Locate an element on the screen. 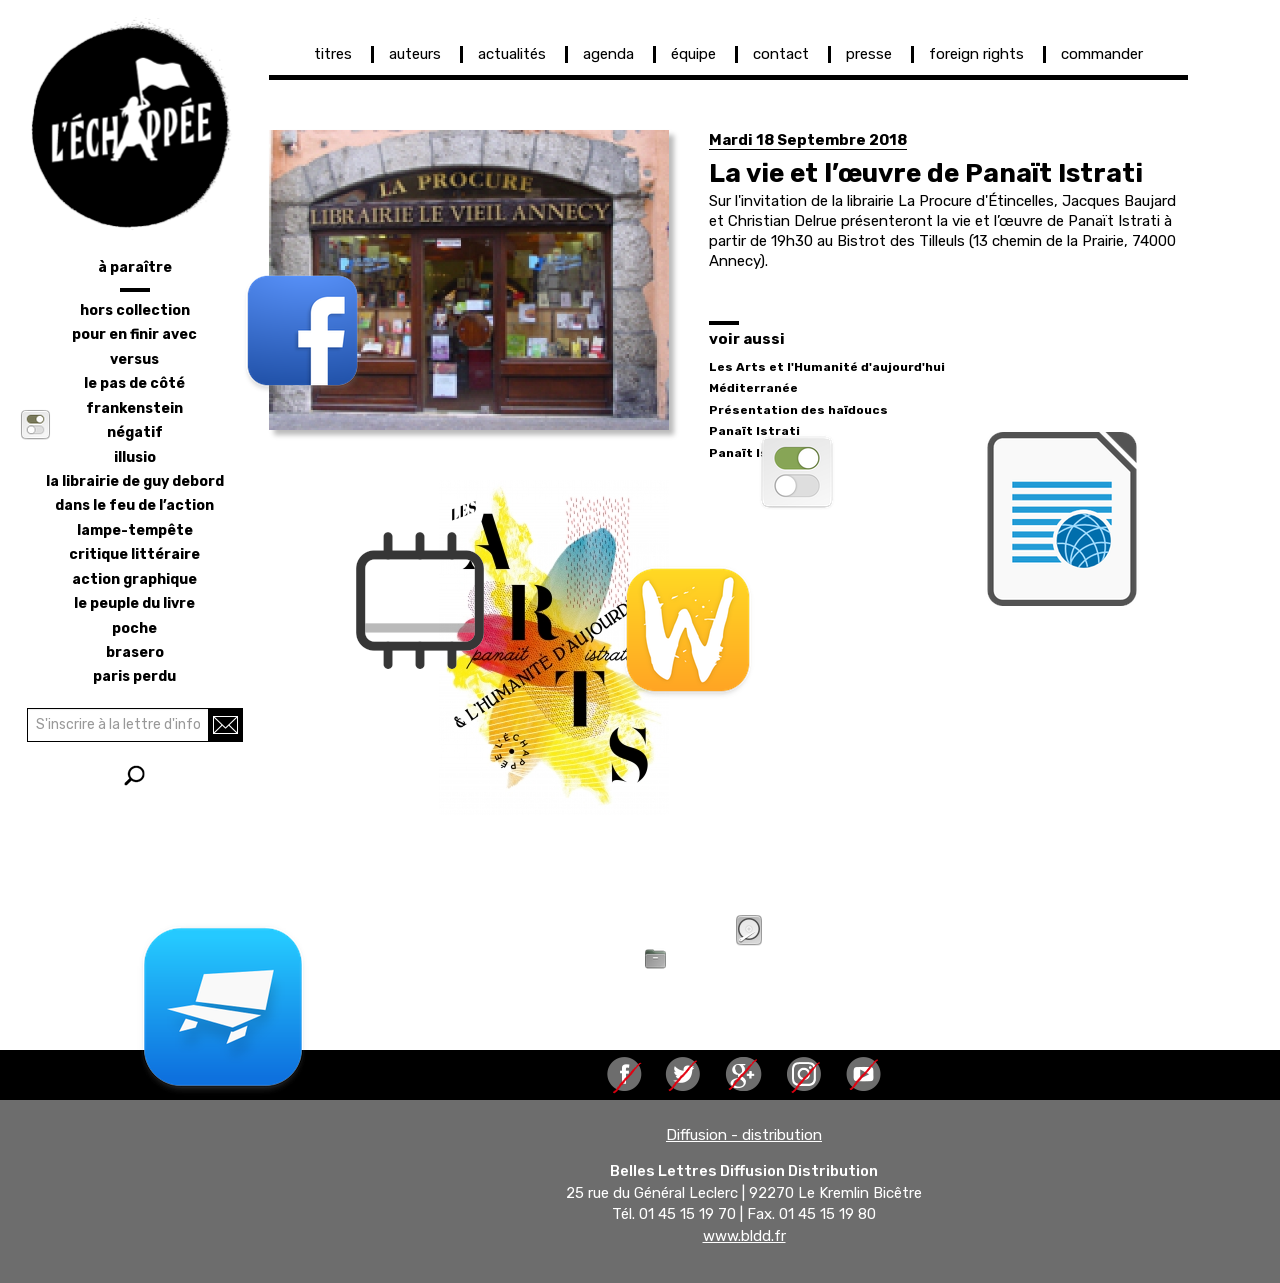 The height and width of the screenshot is (1283, 1280). open the wayland display server application is located at coordinates (688, 630).